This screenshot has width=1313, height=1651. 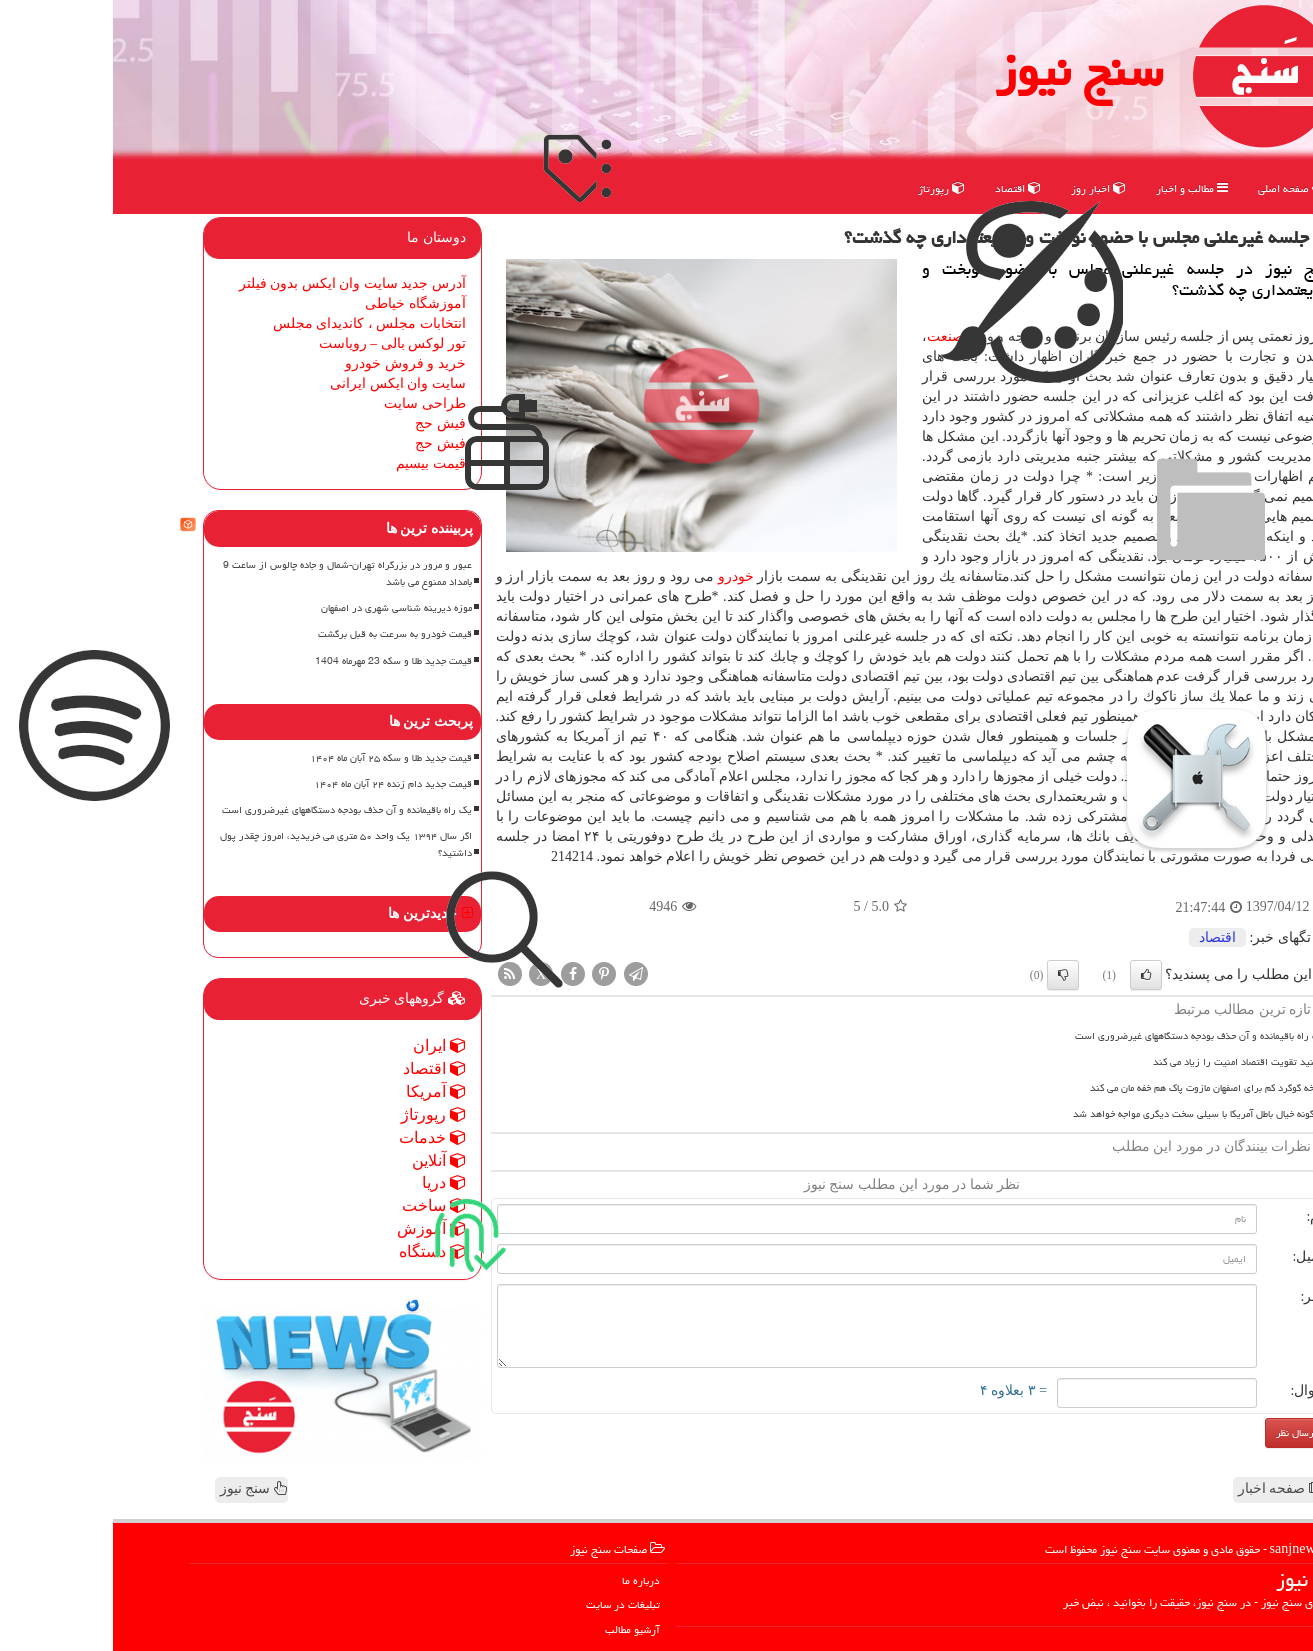 I want to click on view or manage music tags, so click(x=577, y=168).